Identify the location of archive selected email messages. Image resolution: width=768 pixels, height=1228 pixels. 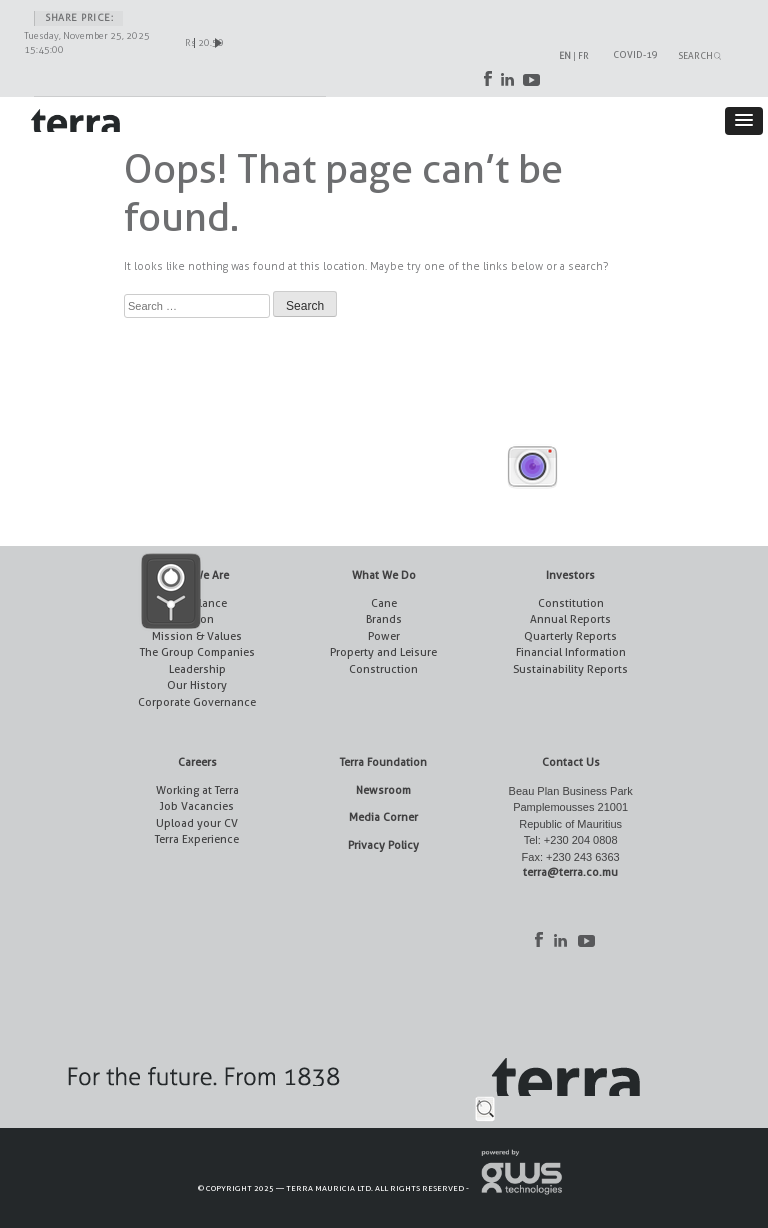
(171, 591).